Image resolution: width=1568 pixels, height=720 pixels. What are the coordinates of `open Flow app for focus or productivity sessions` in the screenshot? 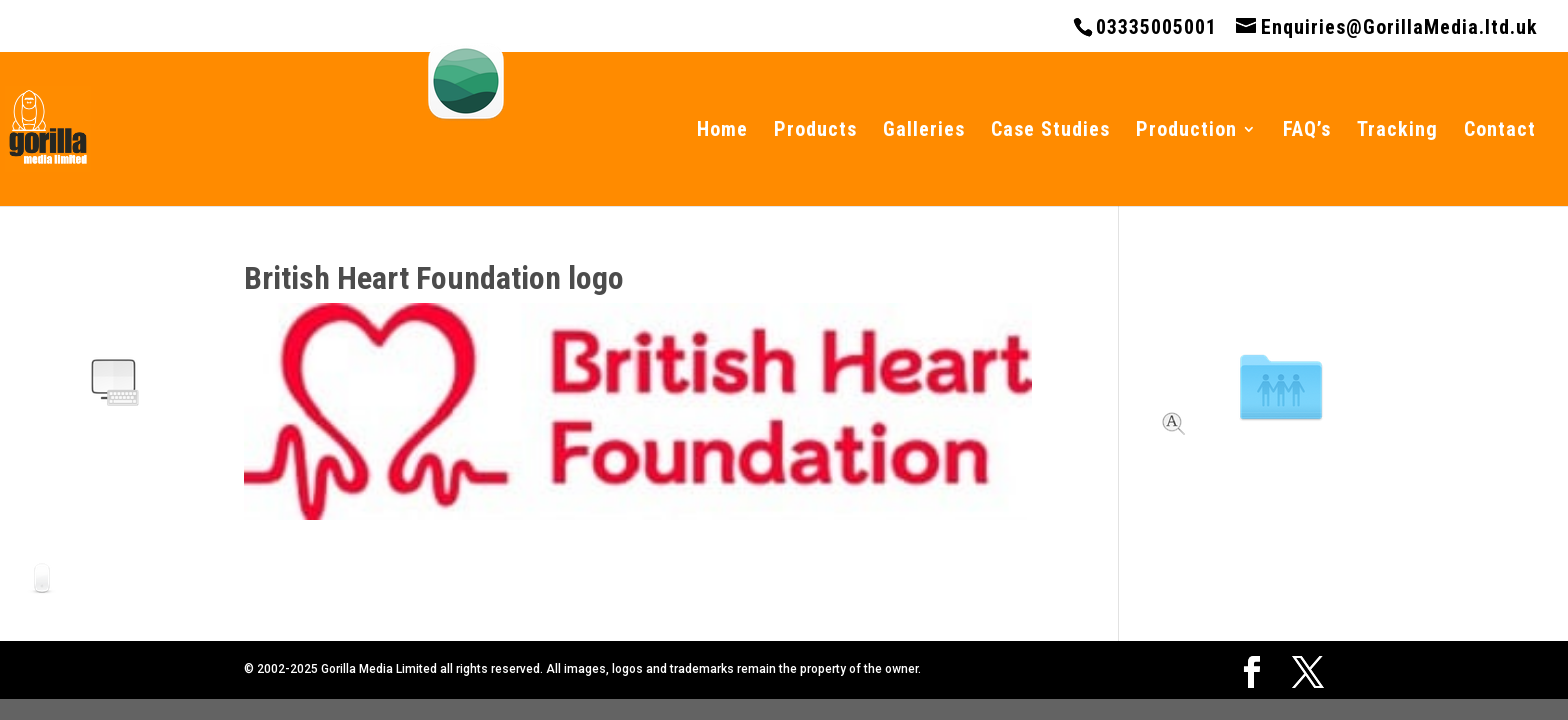 It's located at (466, 81).